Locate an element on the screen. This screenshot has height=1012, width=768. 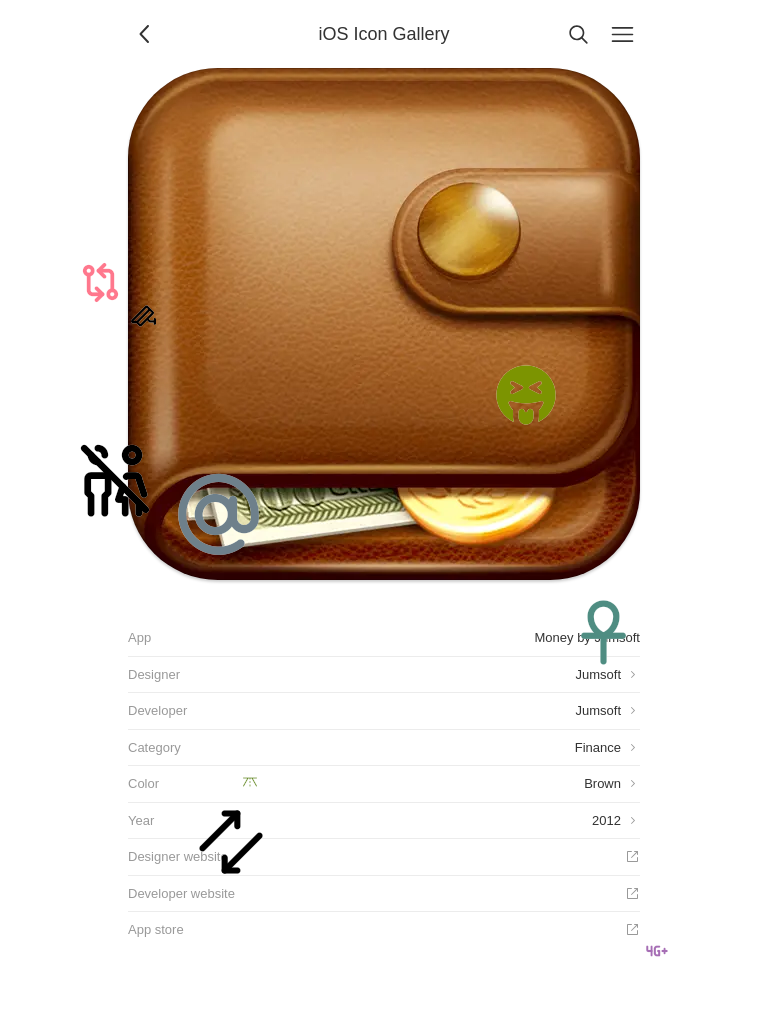
compare branches or commits in version control is located at coordinates (100, 282).